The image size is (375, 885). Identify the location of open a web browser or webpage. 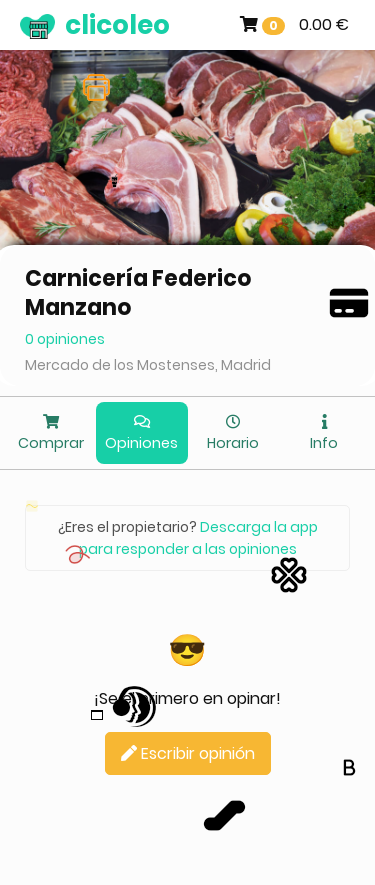
(97, 715).